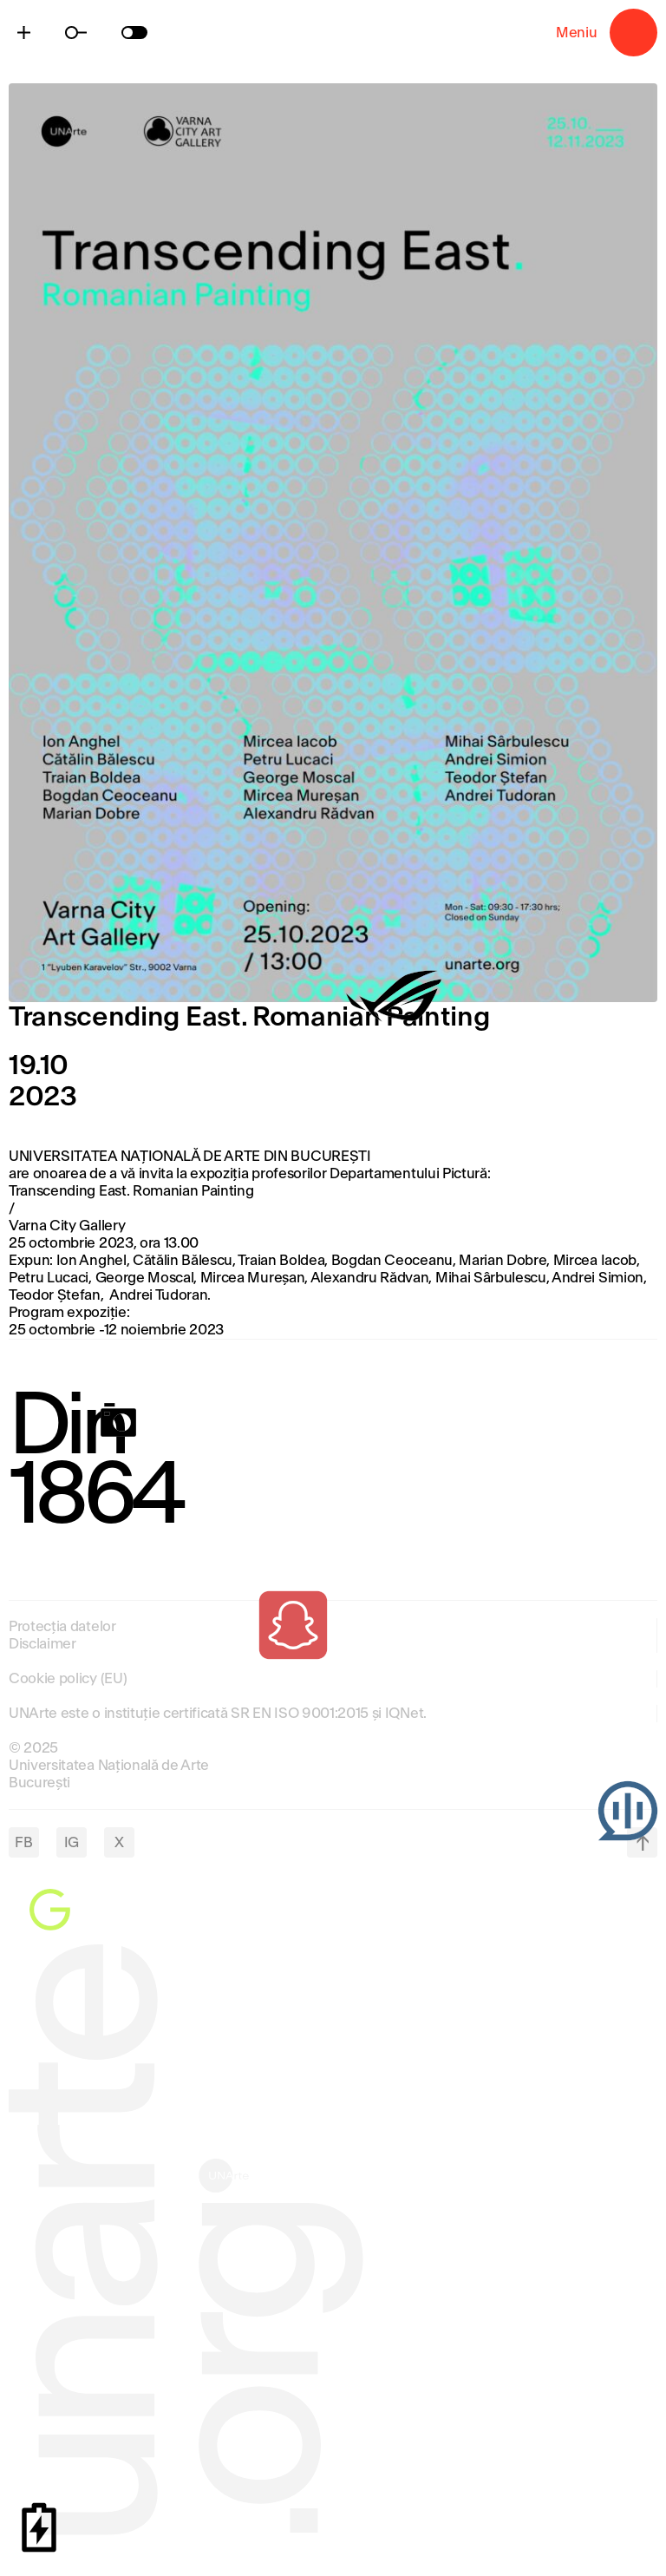 Image resolution: width=666 pixels, height=2576 pixels. Describe the element at coordinates (628, 1811) in the screenshot. I see `start a voice message or audio chat` at that location.